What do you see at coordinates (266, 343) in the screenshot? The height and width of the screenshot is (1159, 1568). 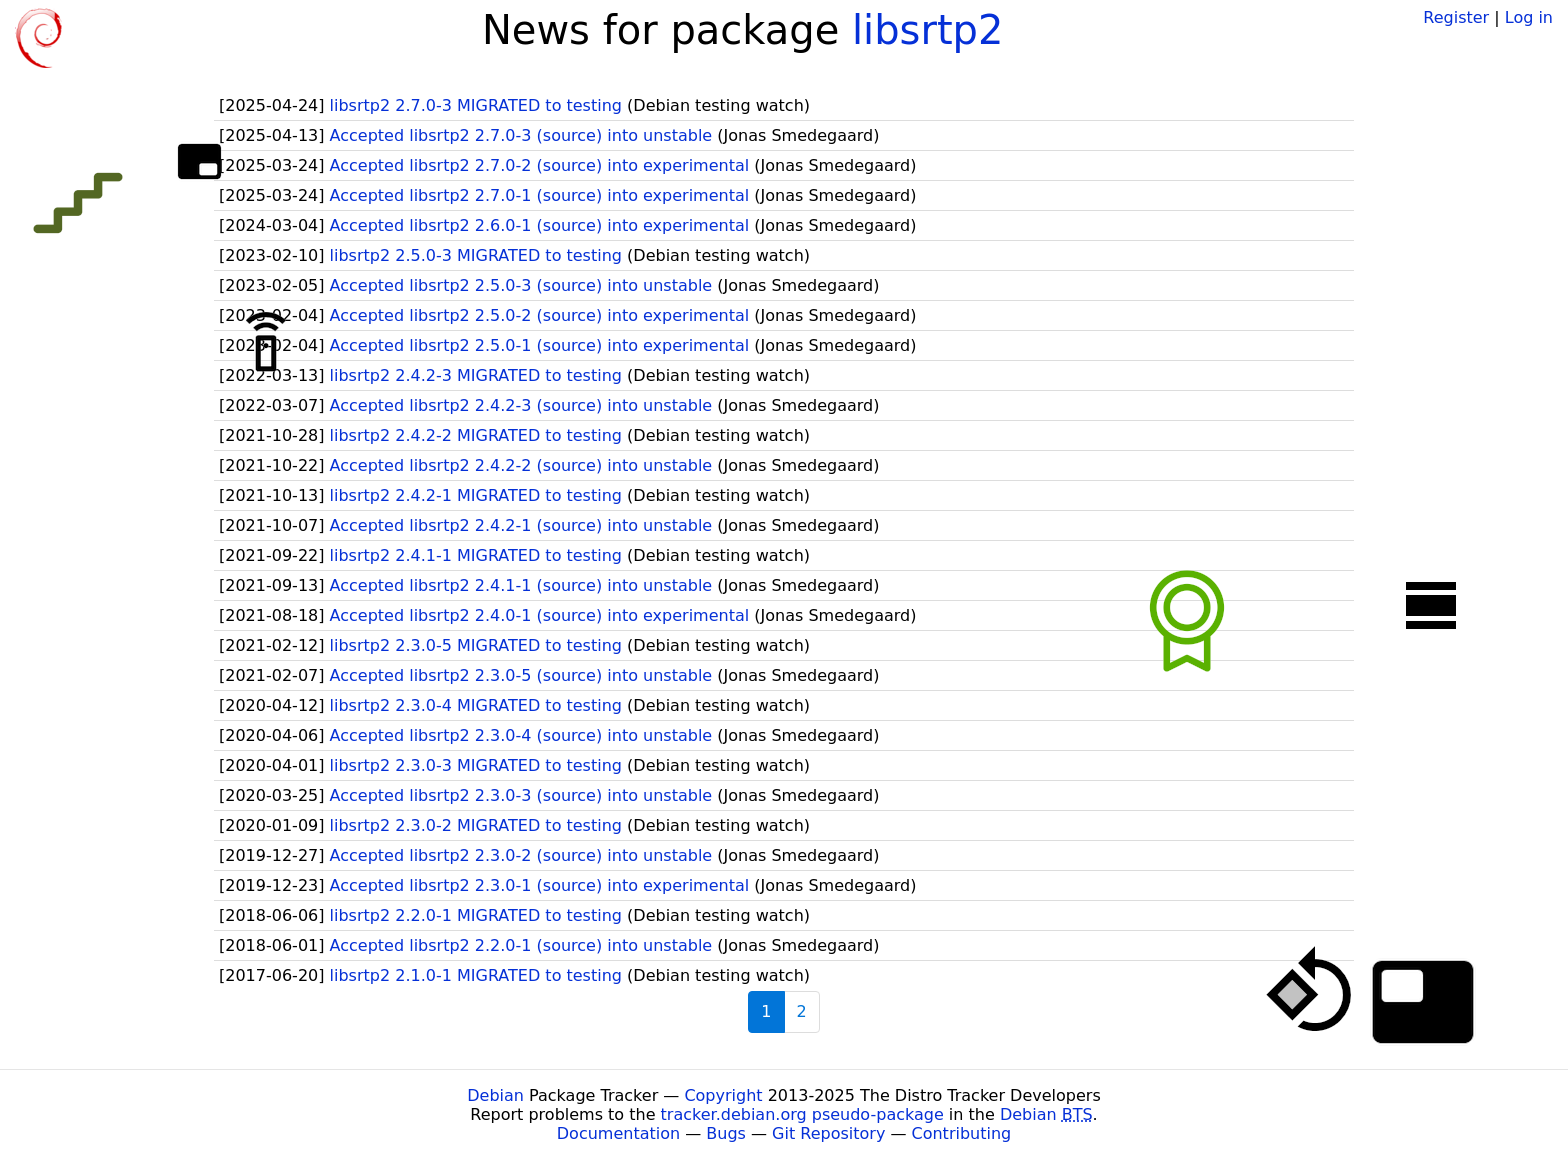 I see `access remote control settings` at bounding box center [266, 343].